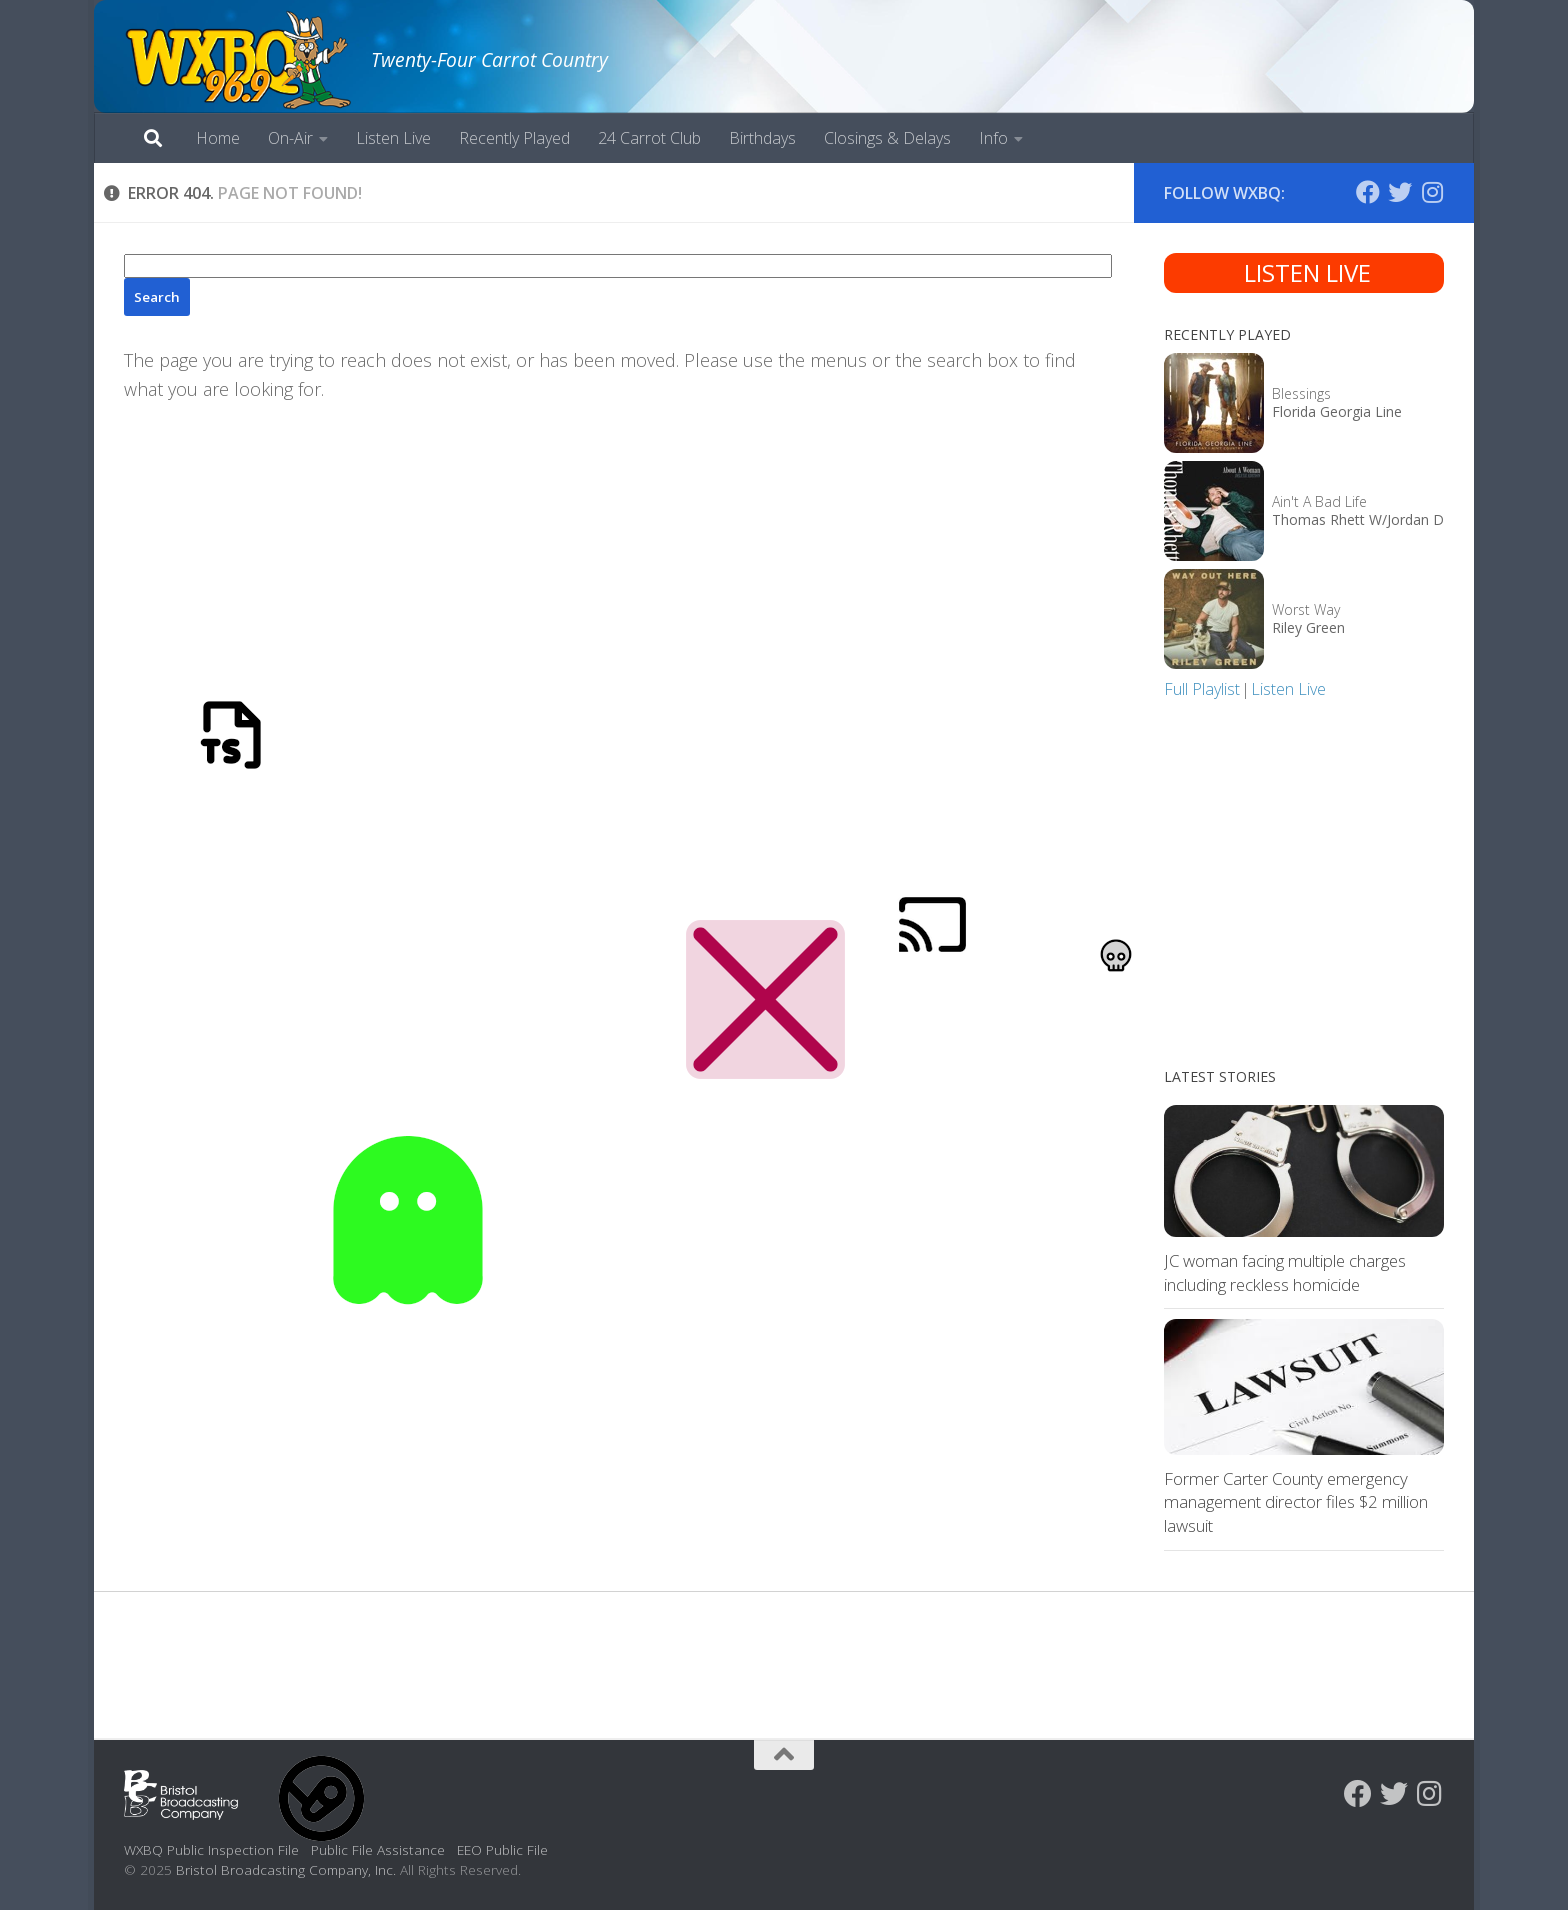 The height and width of the screenshot is (1910, 1568). Describe the element at coordinates (932, 924) in the screenshot. I see `cast your screen to a nearby device` at that location.